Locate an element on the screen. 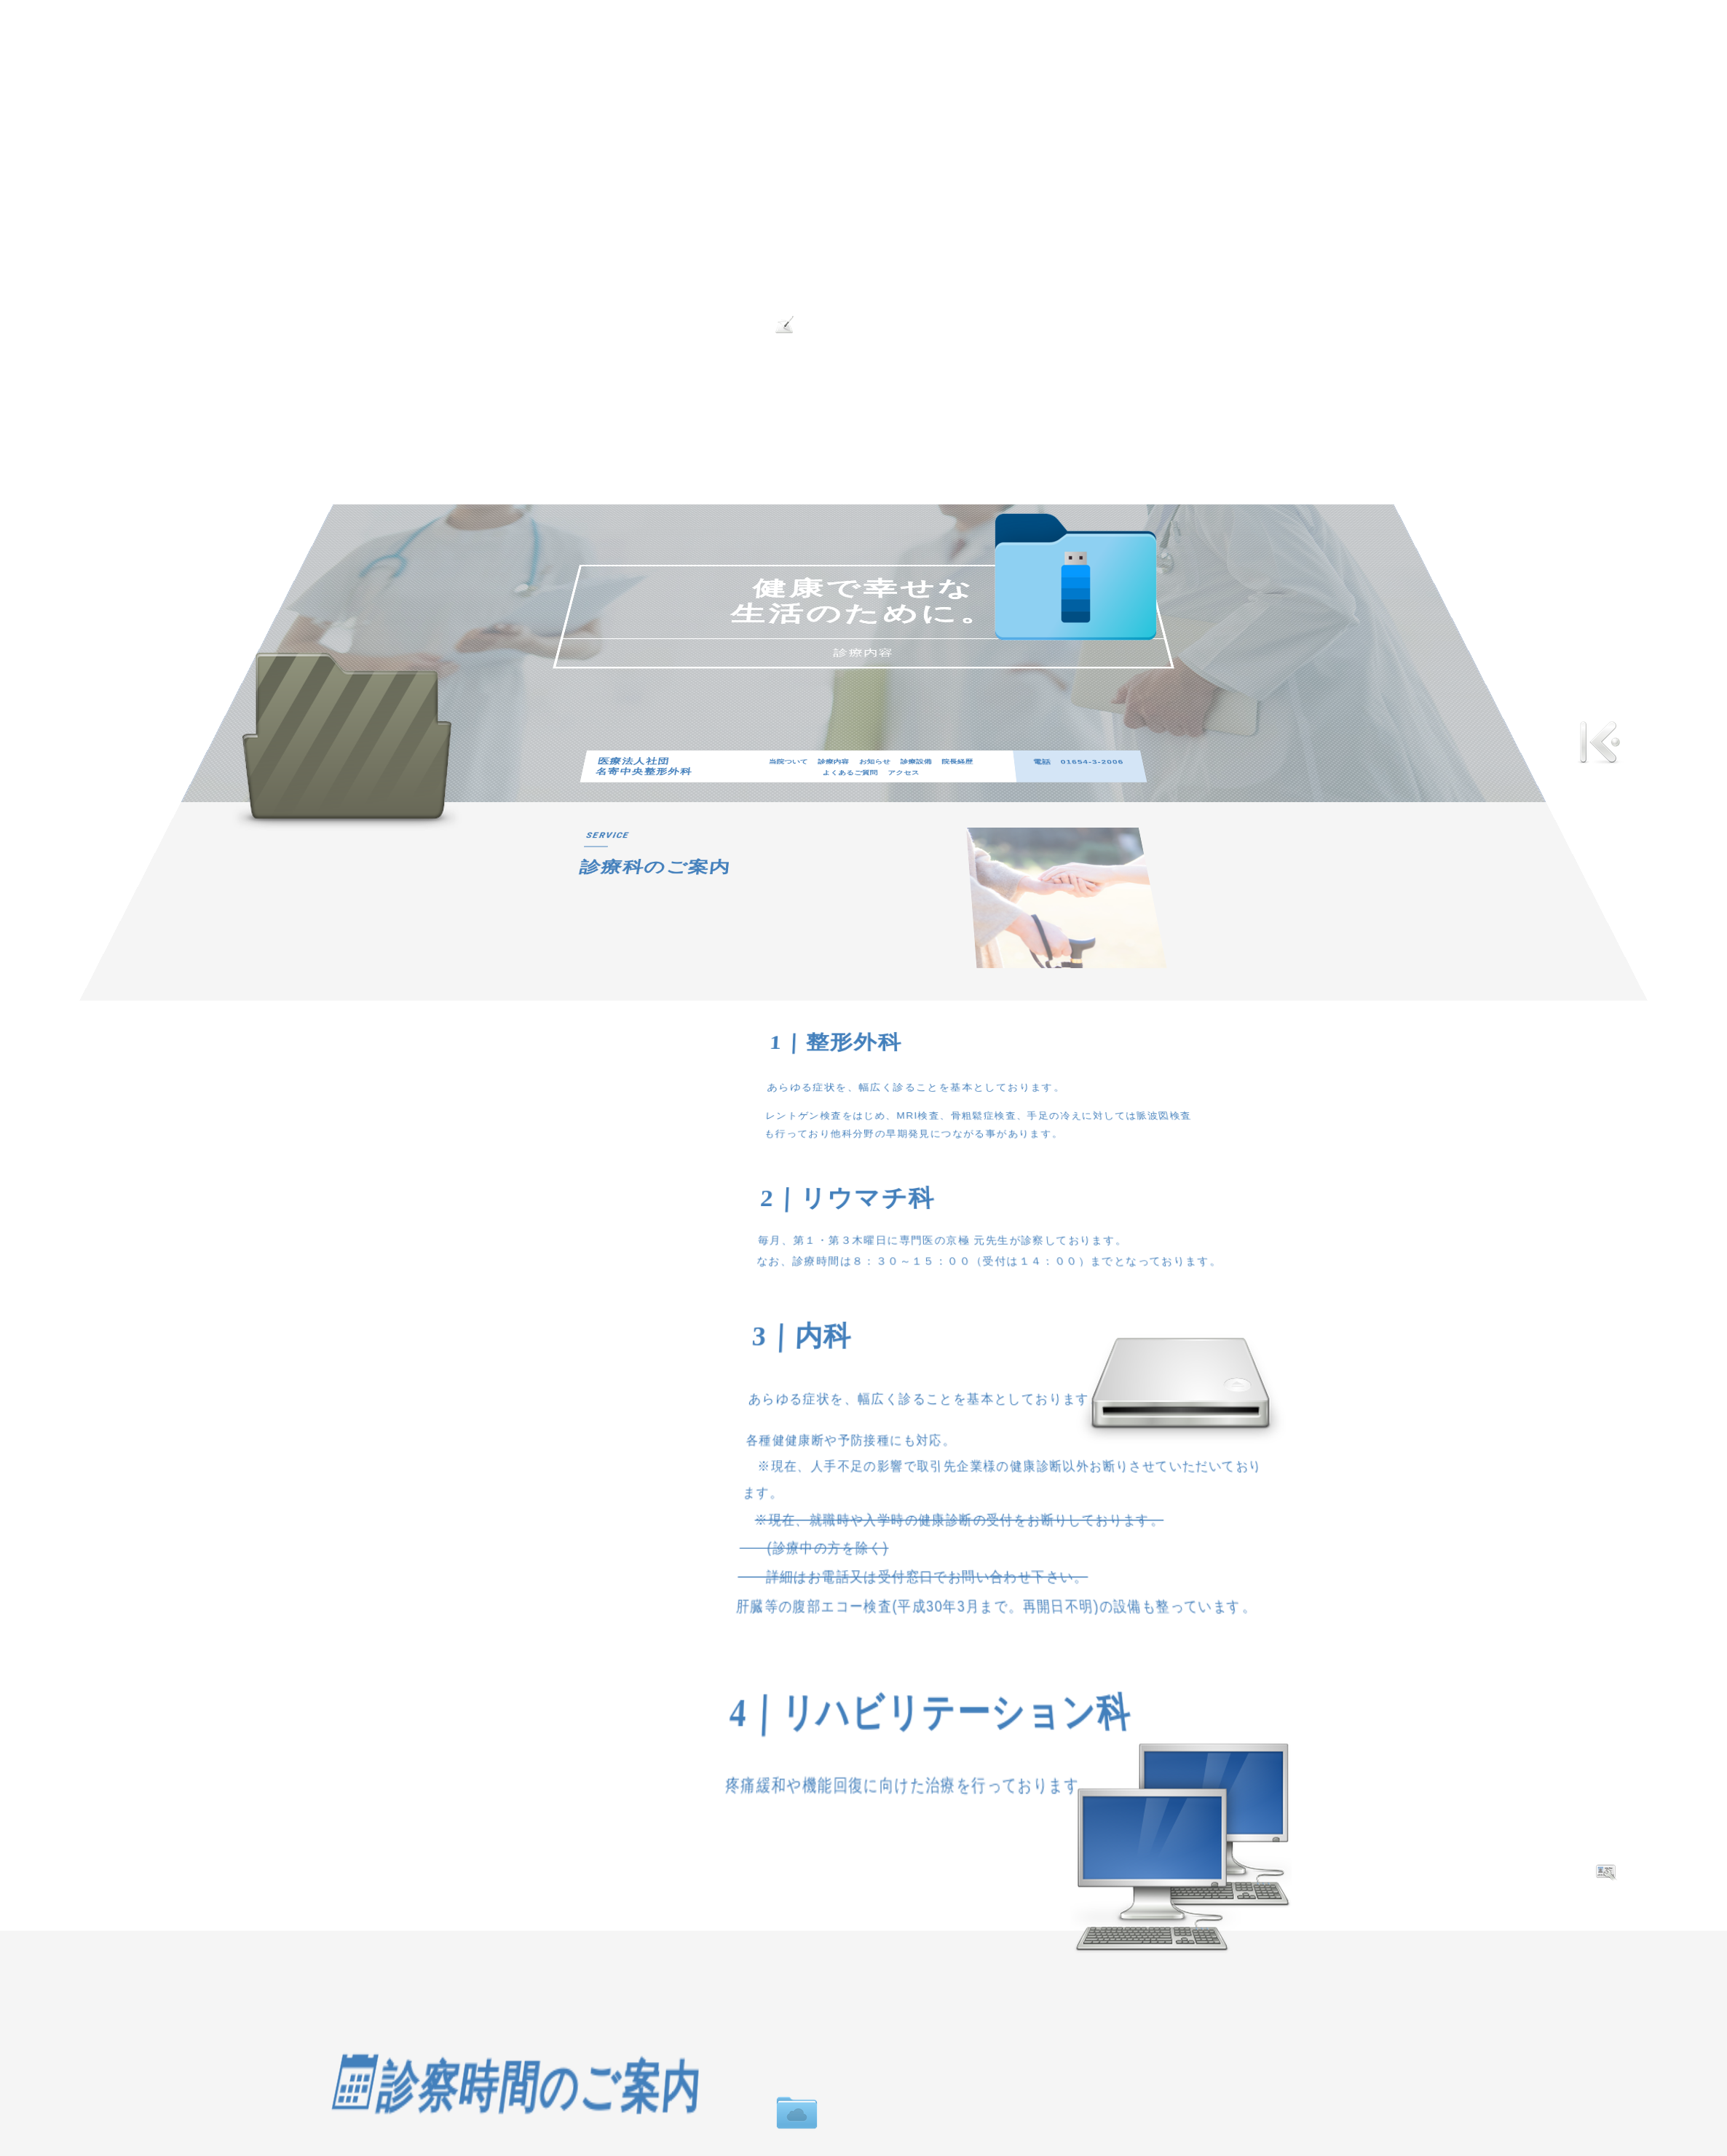 The image size is (1727, 2156). connect a drawing tablet or stylus input device is located at coordinates (784, 325).